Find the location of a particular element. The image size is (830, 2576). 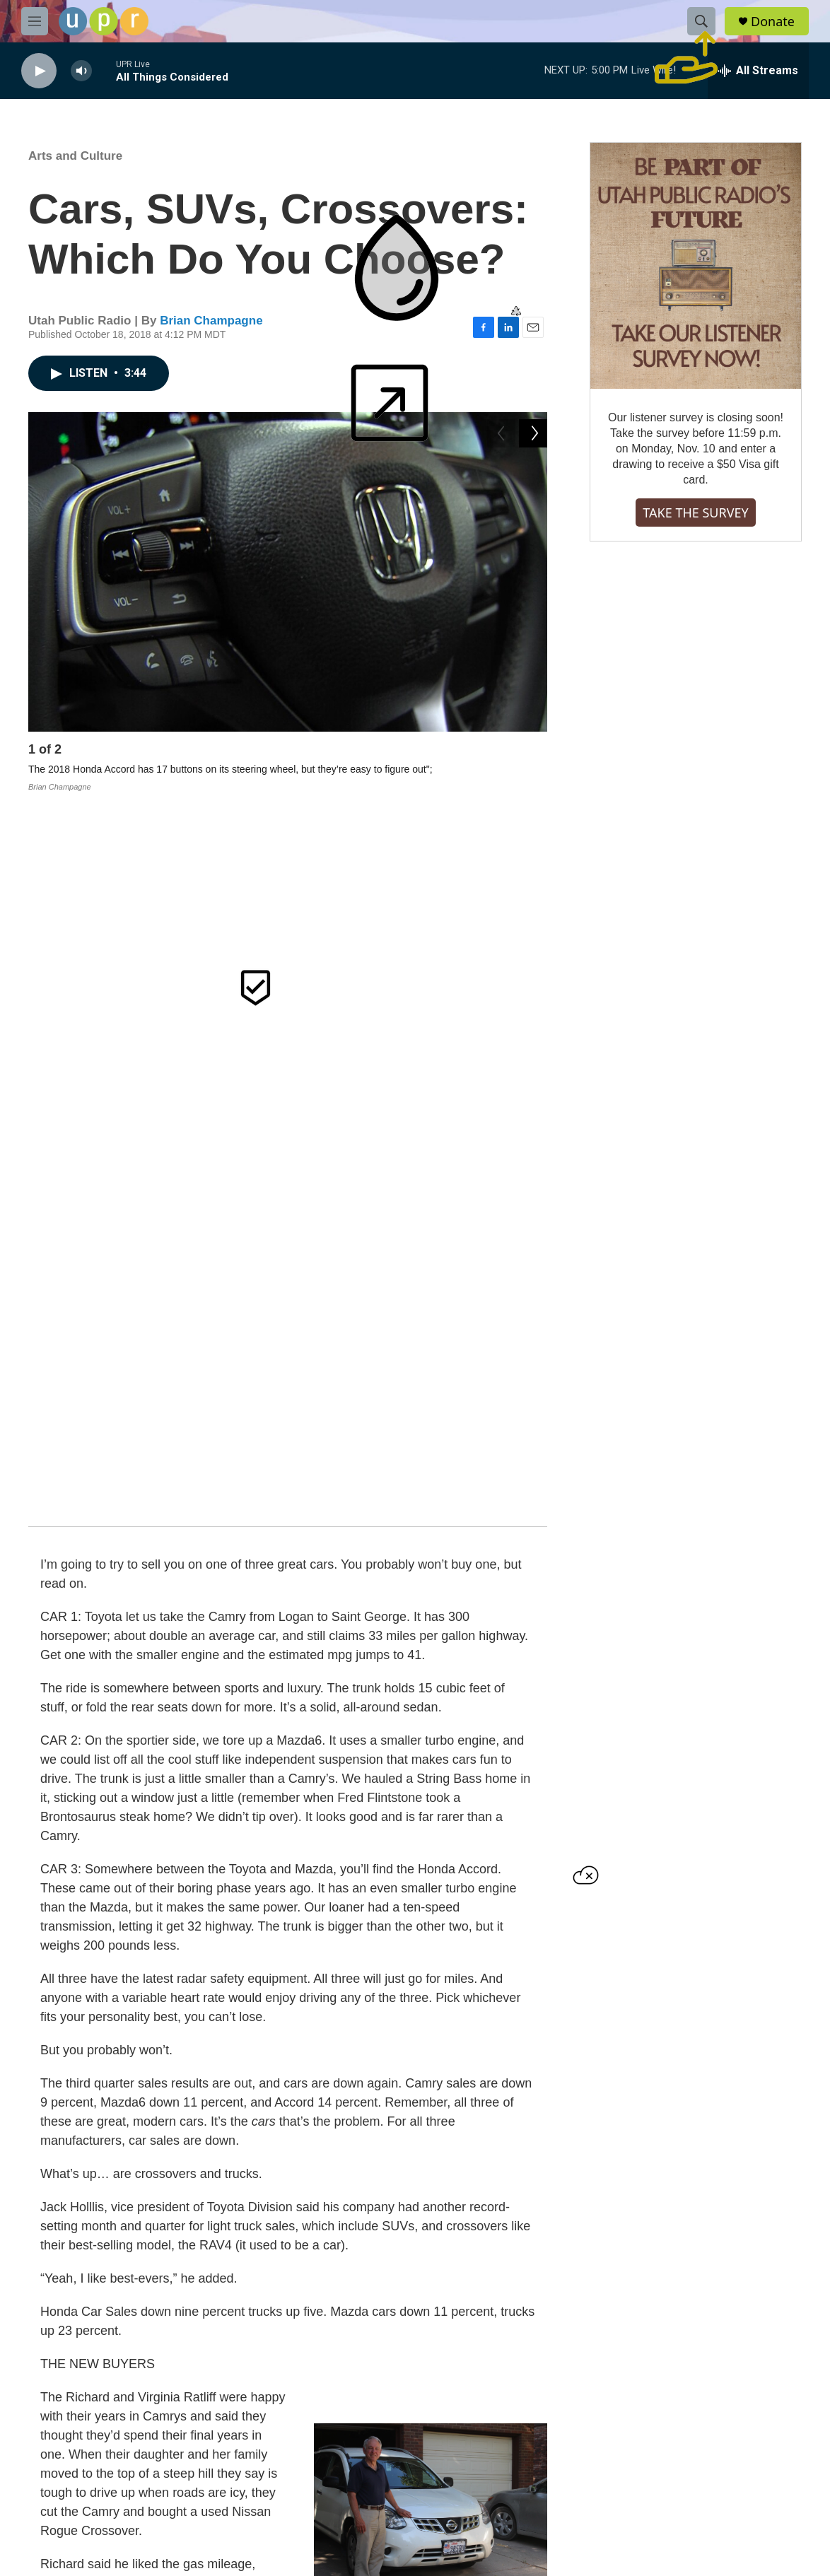

disconnect from cloud storage is located at coordinates (585, 1875).